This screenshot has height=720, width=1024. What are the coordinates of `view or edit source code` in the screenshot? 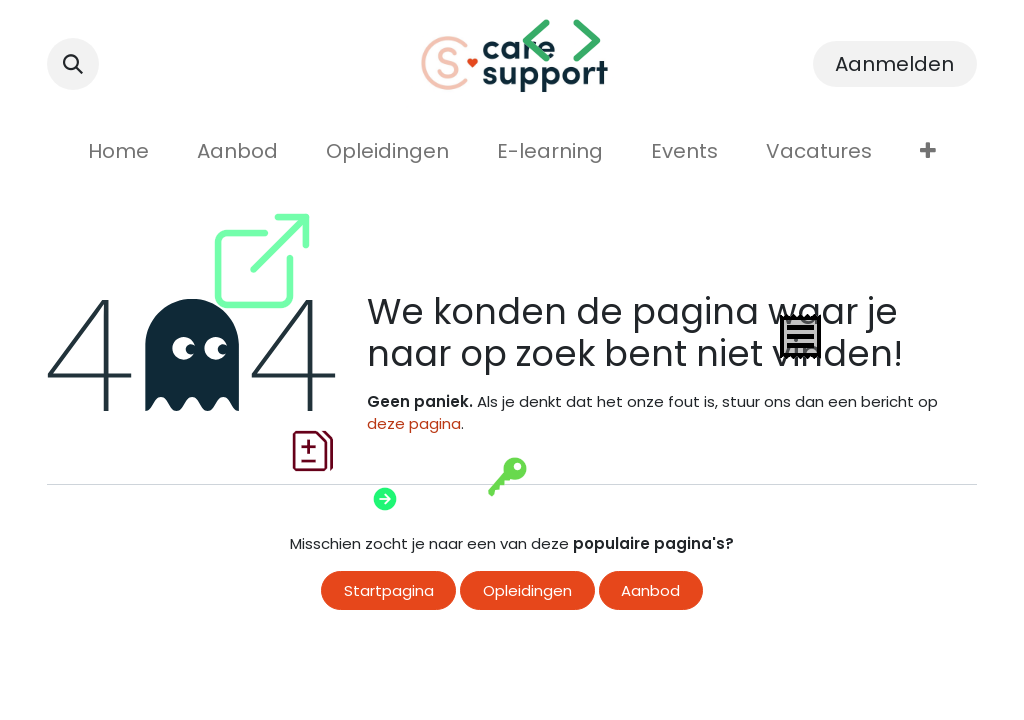 It's located at (561, 40).